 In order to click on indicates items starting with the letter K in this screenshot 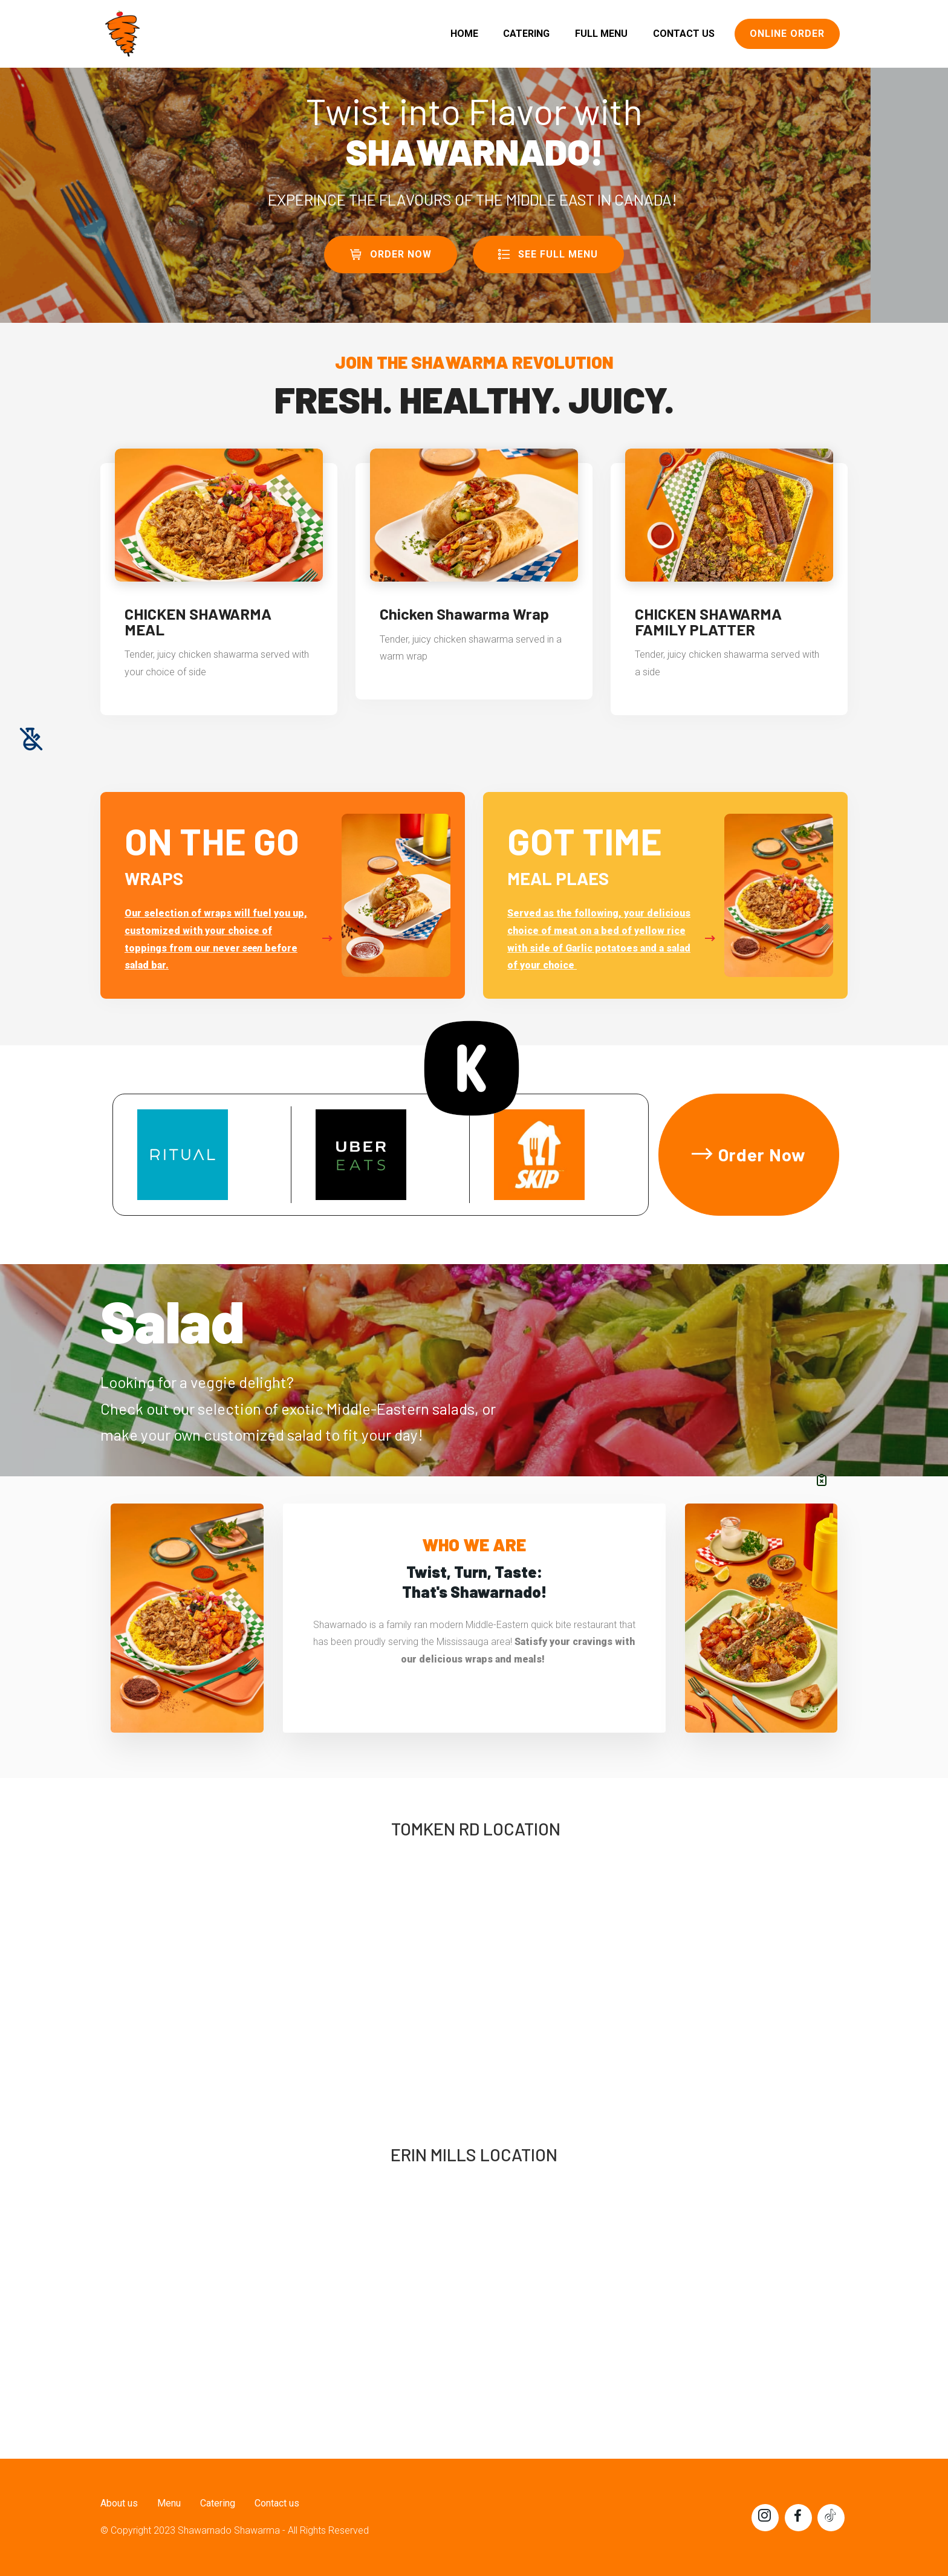, I will do `click(472, 1068)`.